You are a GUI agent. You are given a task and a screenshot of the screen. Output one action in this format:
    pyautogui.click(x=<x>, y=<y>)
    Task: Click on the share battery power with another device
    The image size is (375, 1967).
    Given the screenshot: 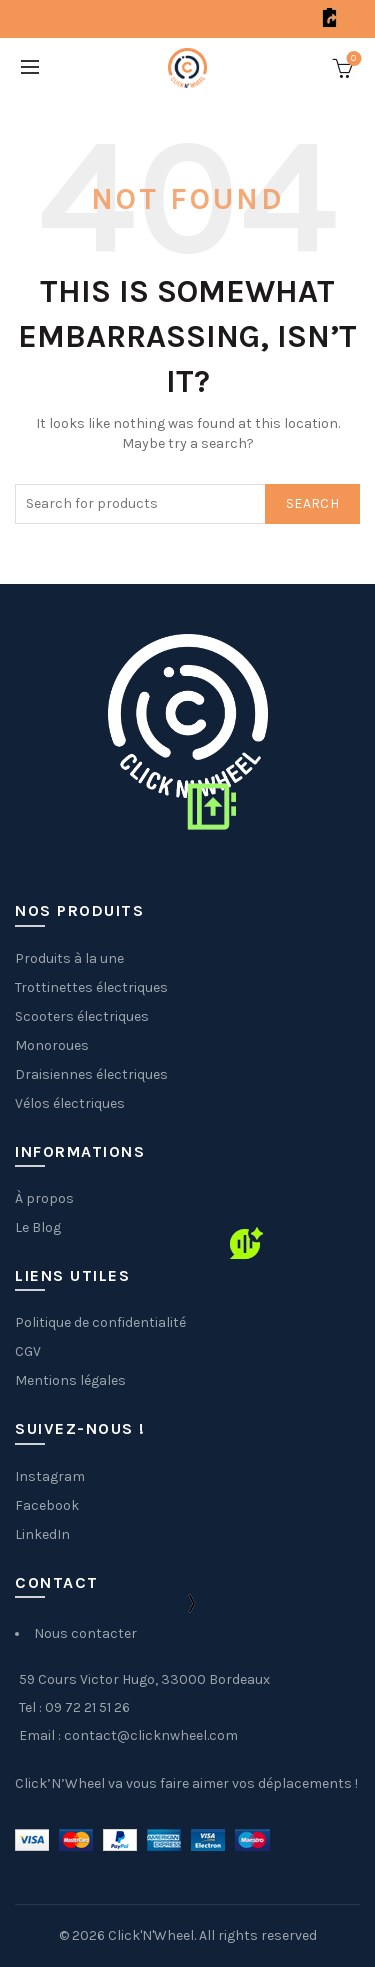 What is the action you would take?
    pyautogui.click(x=329, y=17)
    